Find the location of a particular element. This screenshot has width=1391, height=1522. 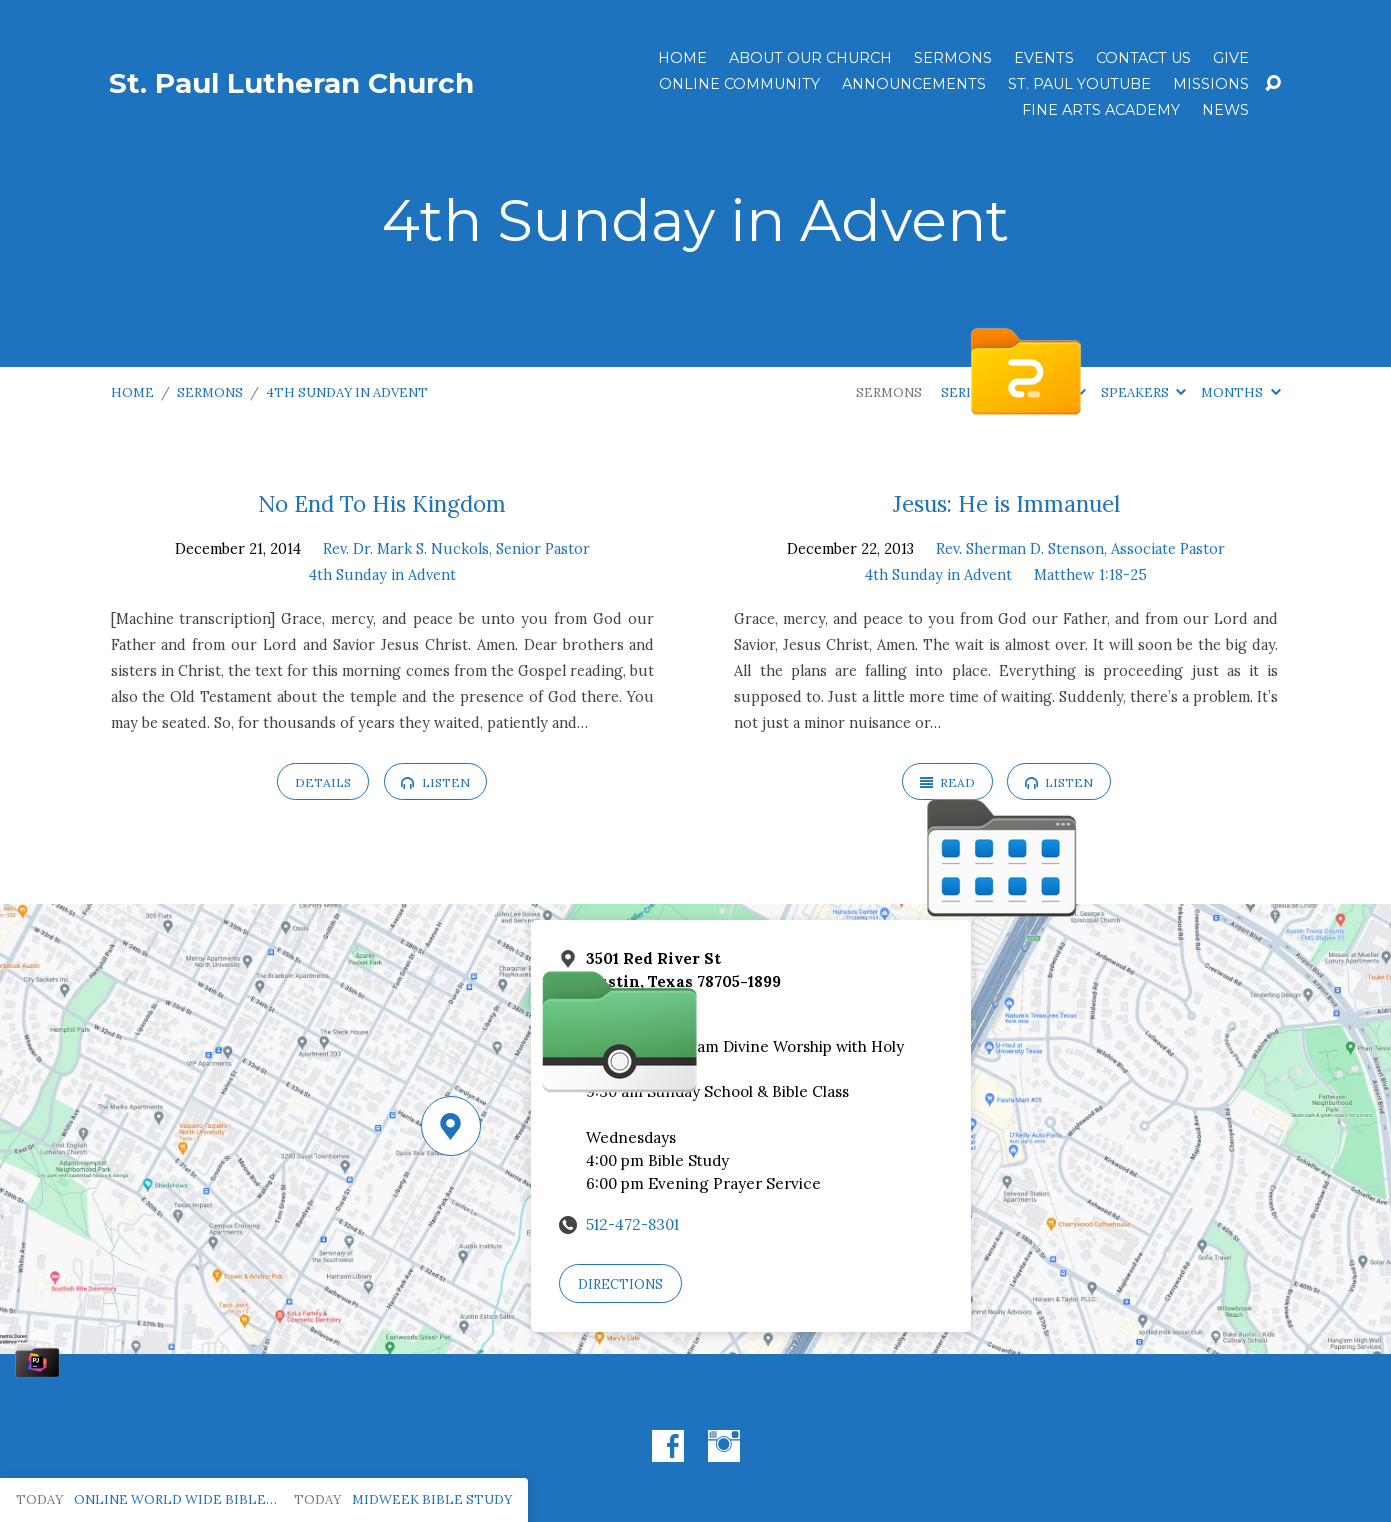

open program manager folder is located at coordinates (1001, 862).